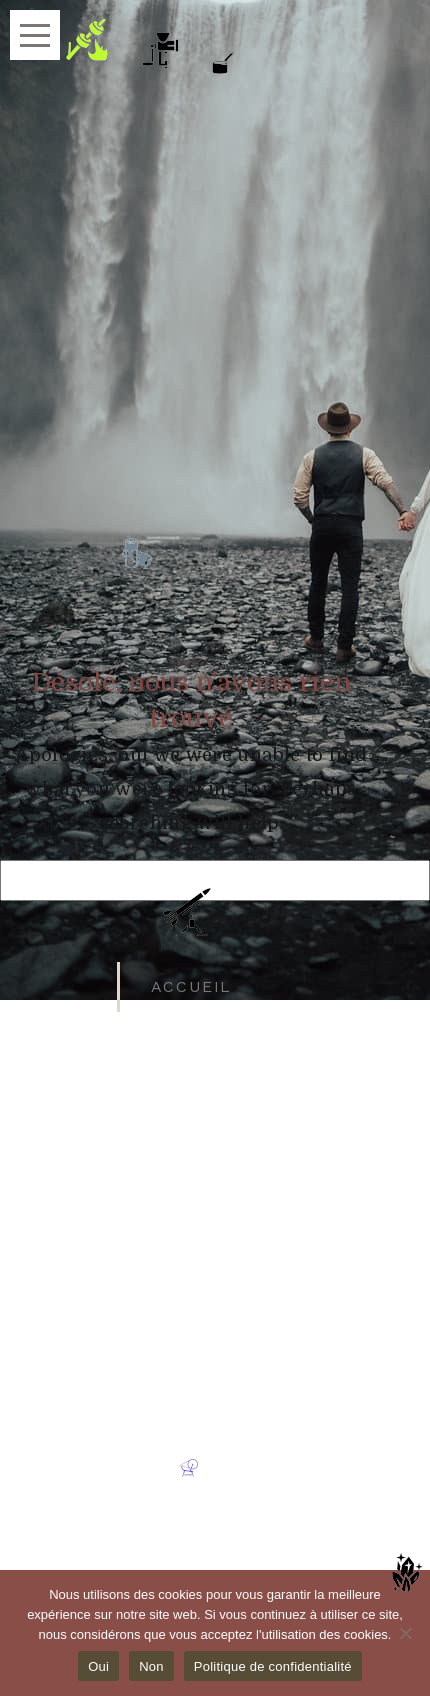 The image size is (430, 1696). What do you see at coordinates (86, 39) in the screenshot?
I see `roast marshmallows over a campfire` at bounding box center [86, 39].